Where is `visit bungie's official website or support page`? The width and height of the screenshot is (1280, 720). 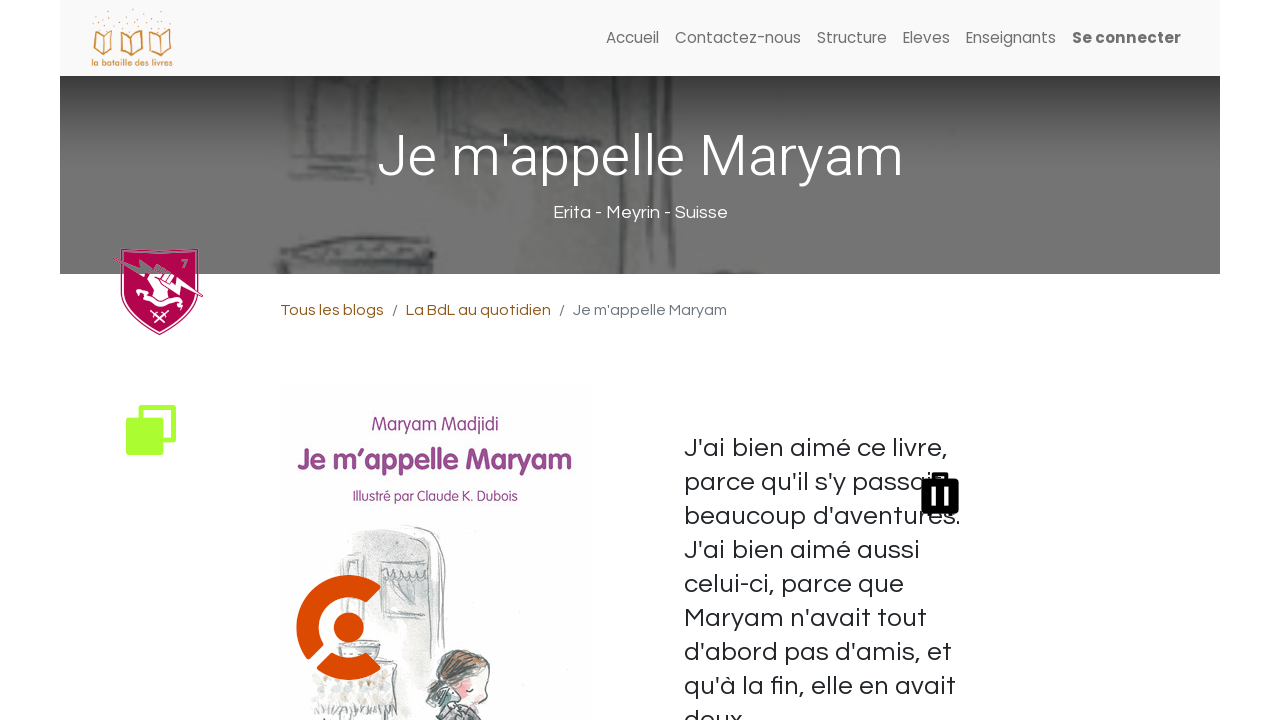 visit bungie's official website or support page is located at coordinates (158, 292).